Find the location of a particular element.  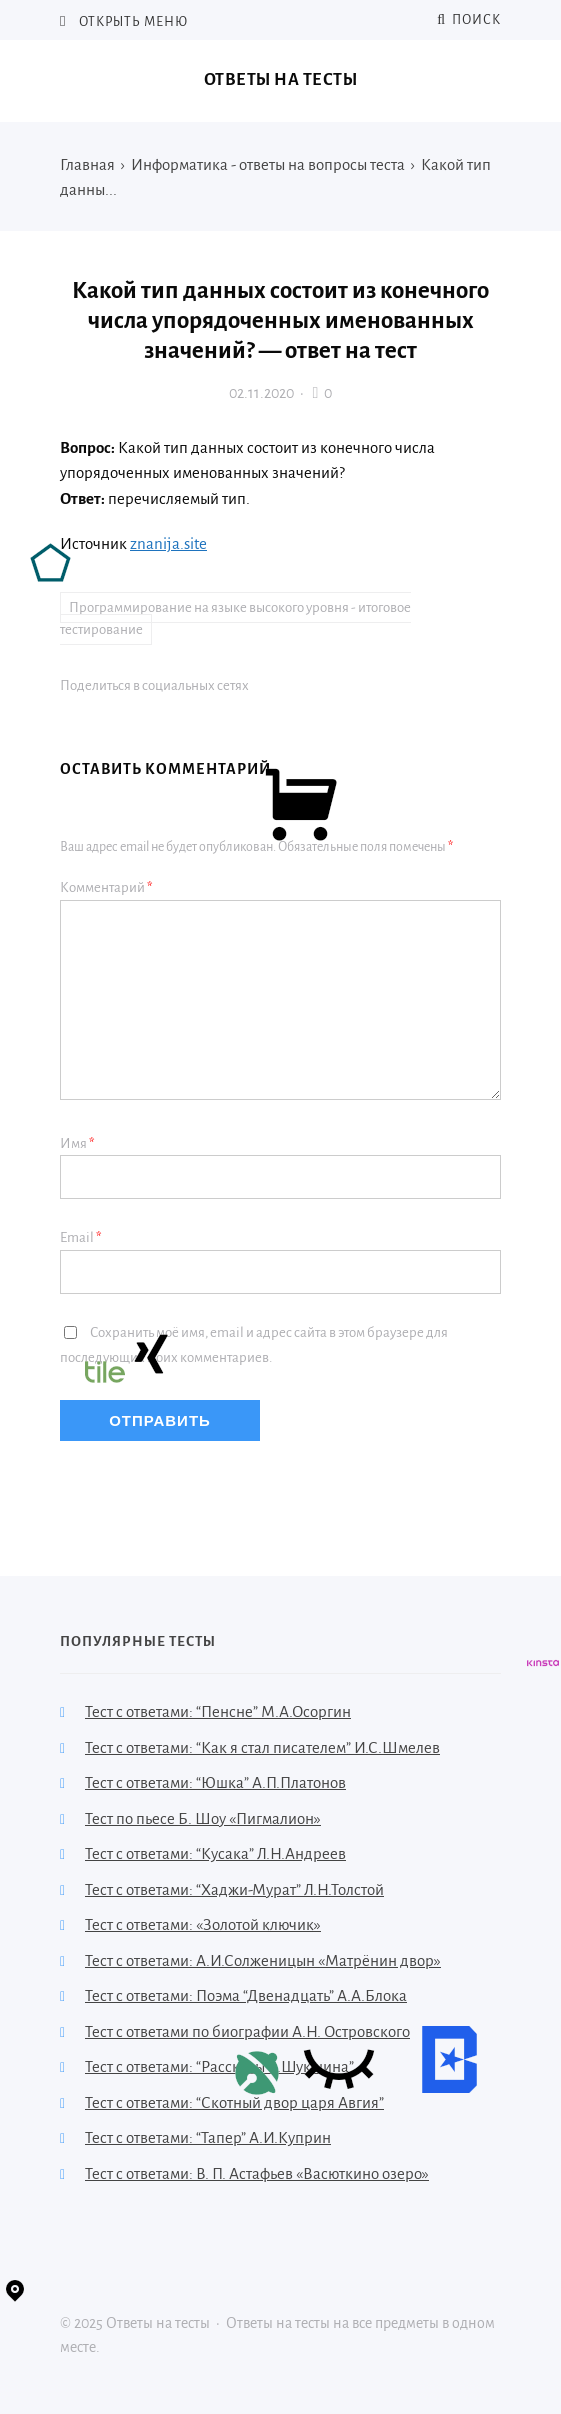

select pentagon shape tool is located at coordinates (50, 564).